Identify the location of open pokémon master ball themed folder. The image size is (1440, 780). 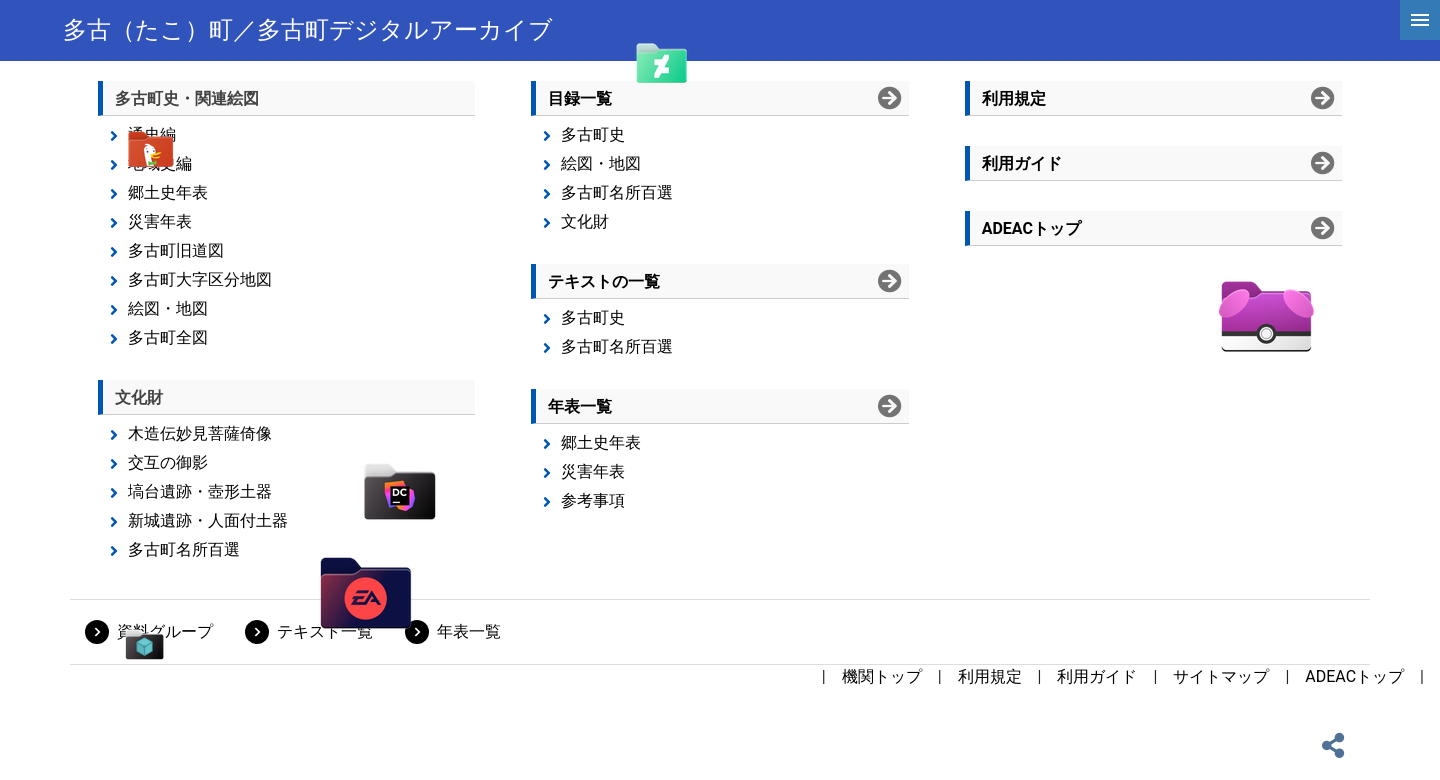
(1266, 319).